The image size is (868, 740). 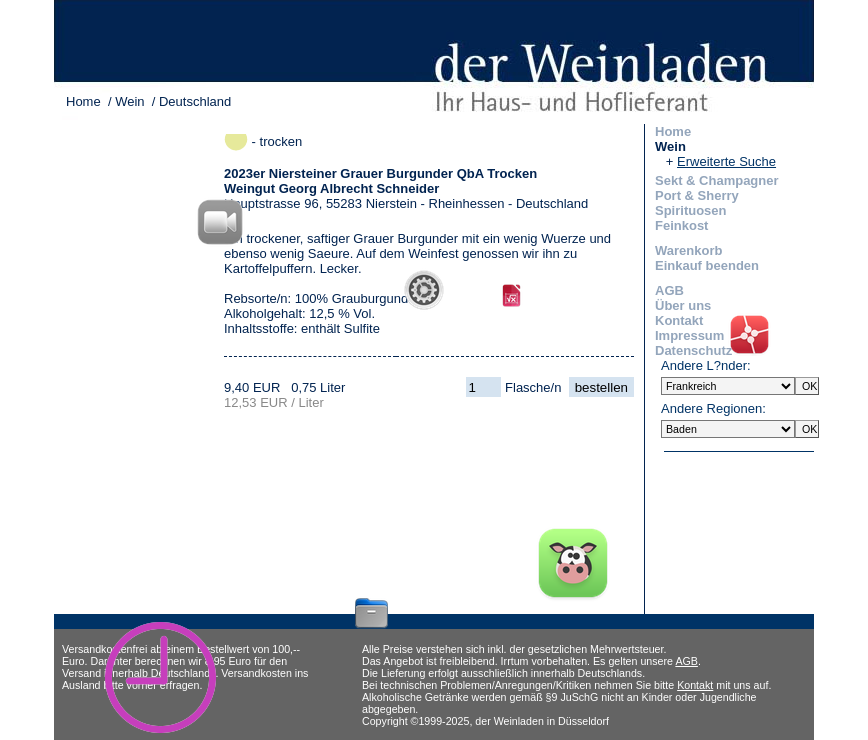 I want to click on open FaceTime to start a video call, so click(x=220, y=222).